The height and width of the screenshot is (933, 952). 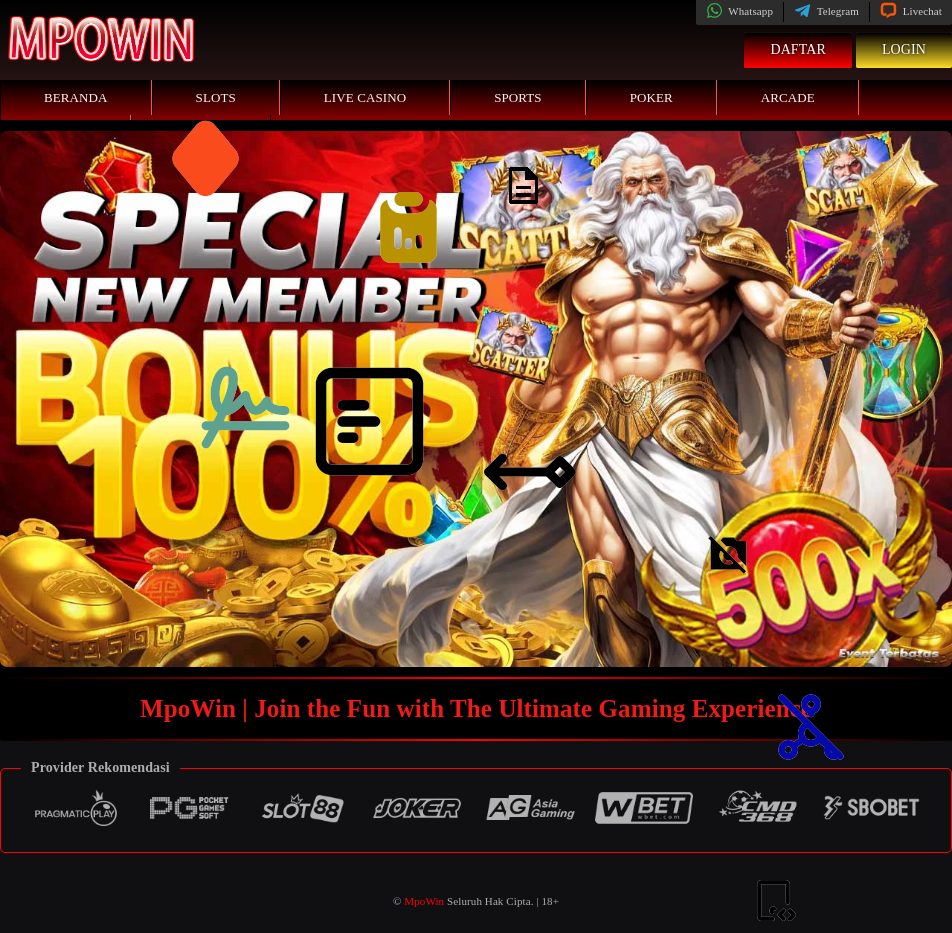 What do you see at coordinates (773, 900) in the screenshot?
I see `access tablet developer tools` at bounding box center [773, 900].